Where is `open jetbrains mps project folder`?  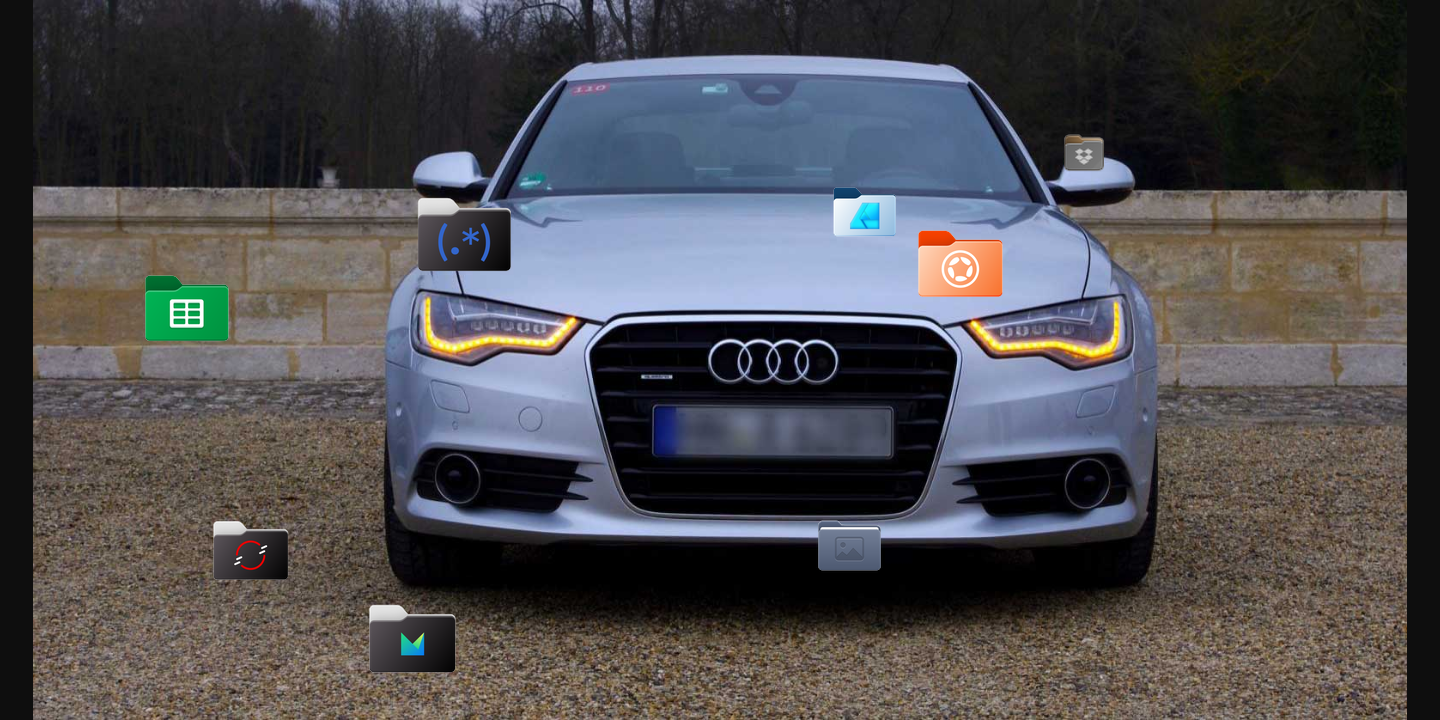 open jetbrains mps project folder is located at coordinates (412, 641).